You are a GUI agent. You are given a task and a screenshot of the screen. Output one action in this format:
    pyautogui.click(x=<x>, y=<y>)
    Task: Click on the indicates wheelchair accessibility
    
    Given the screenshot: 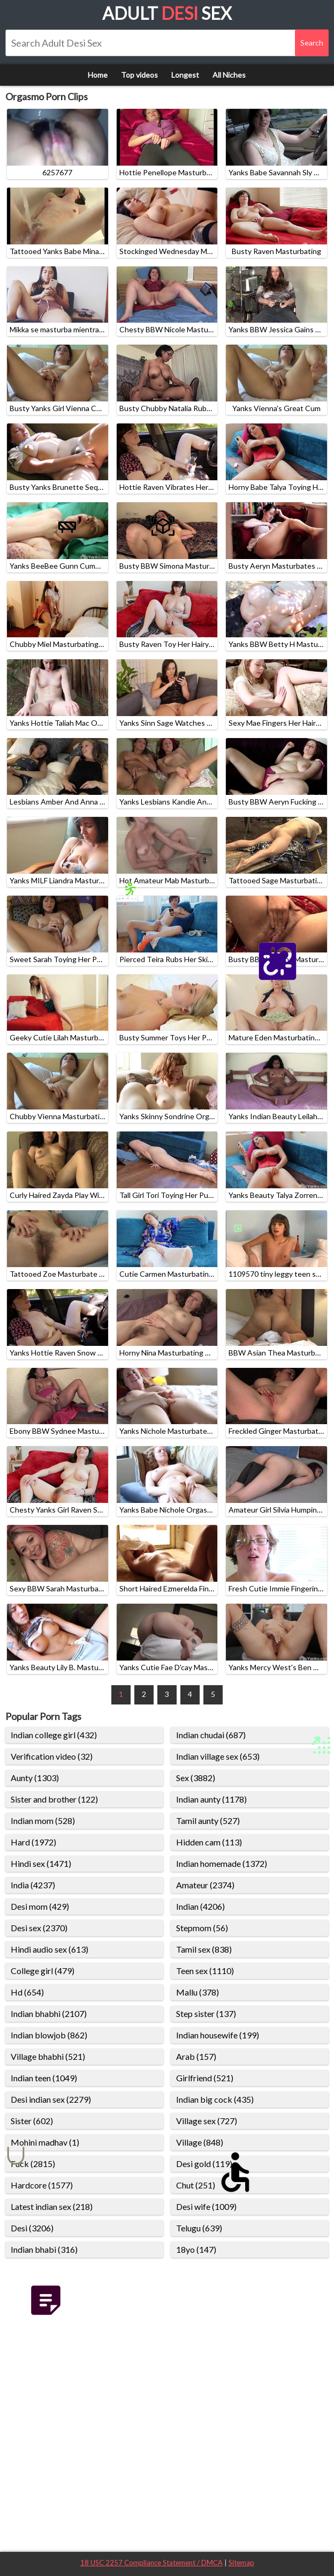 What is the action you would take?
    pyautogui.click(x=235, y=2172)
    